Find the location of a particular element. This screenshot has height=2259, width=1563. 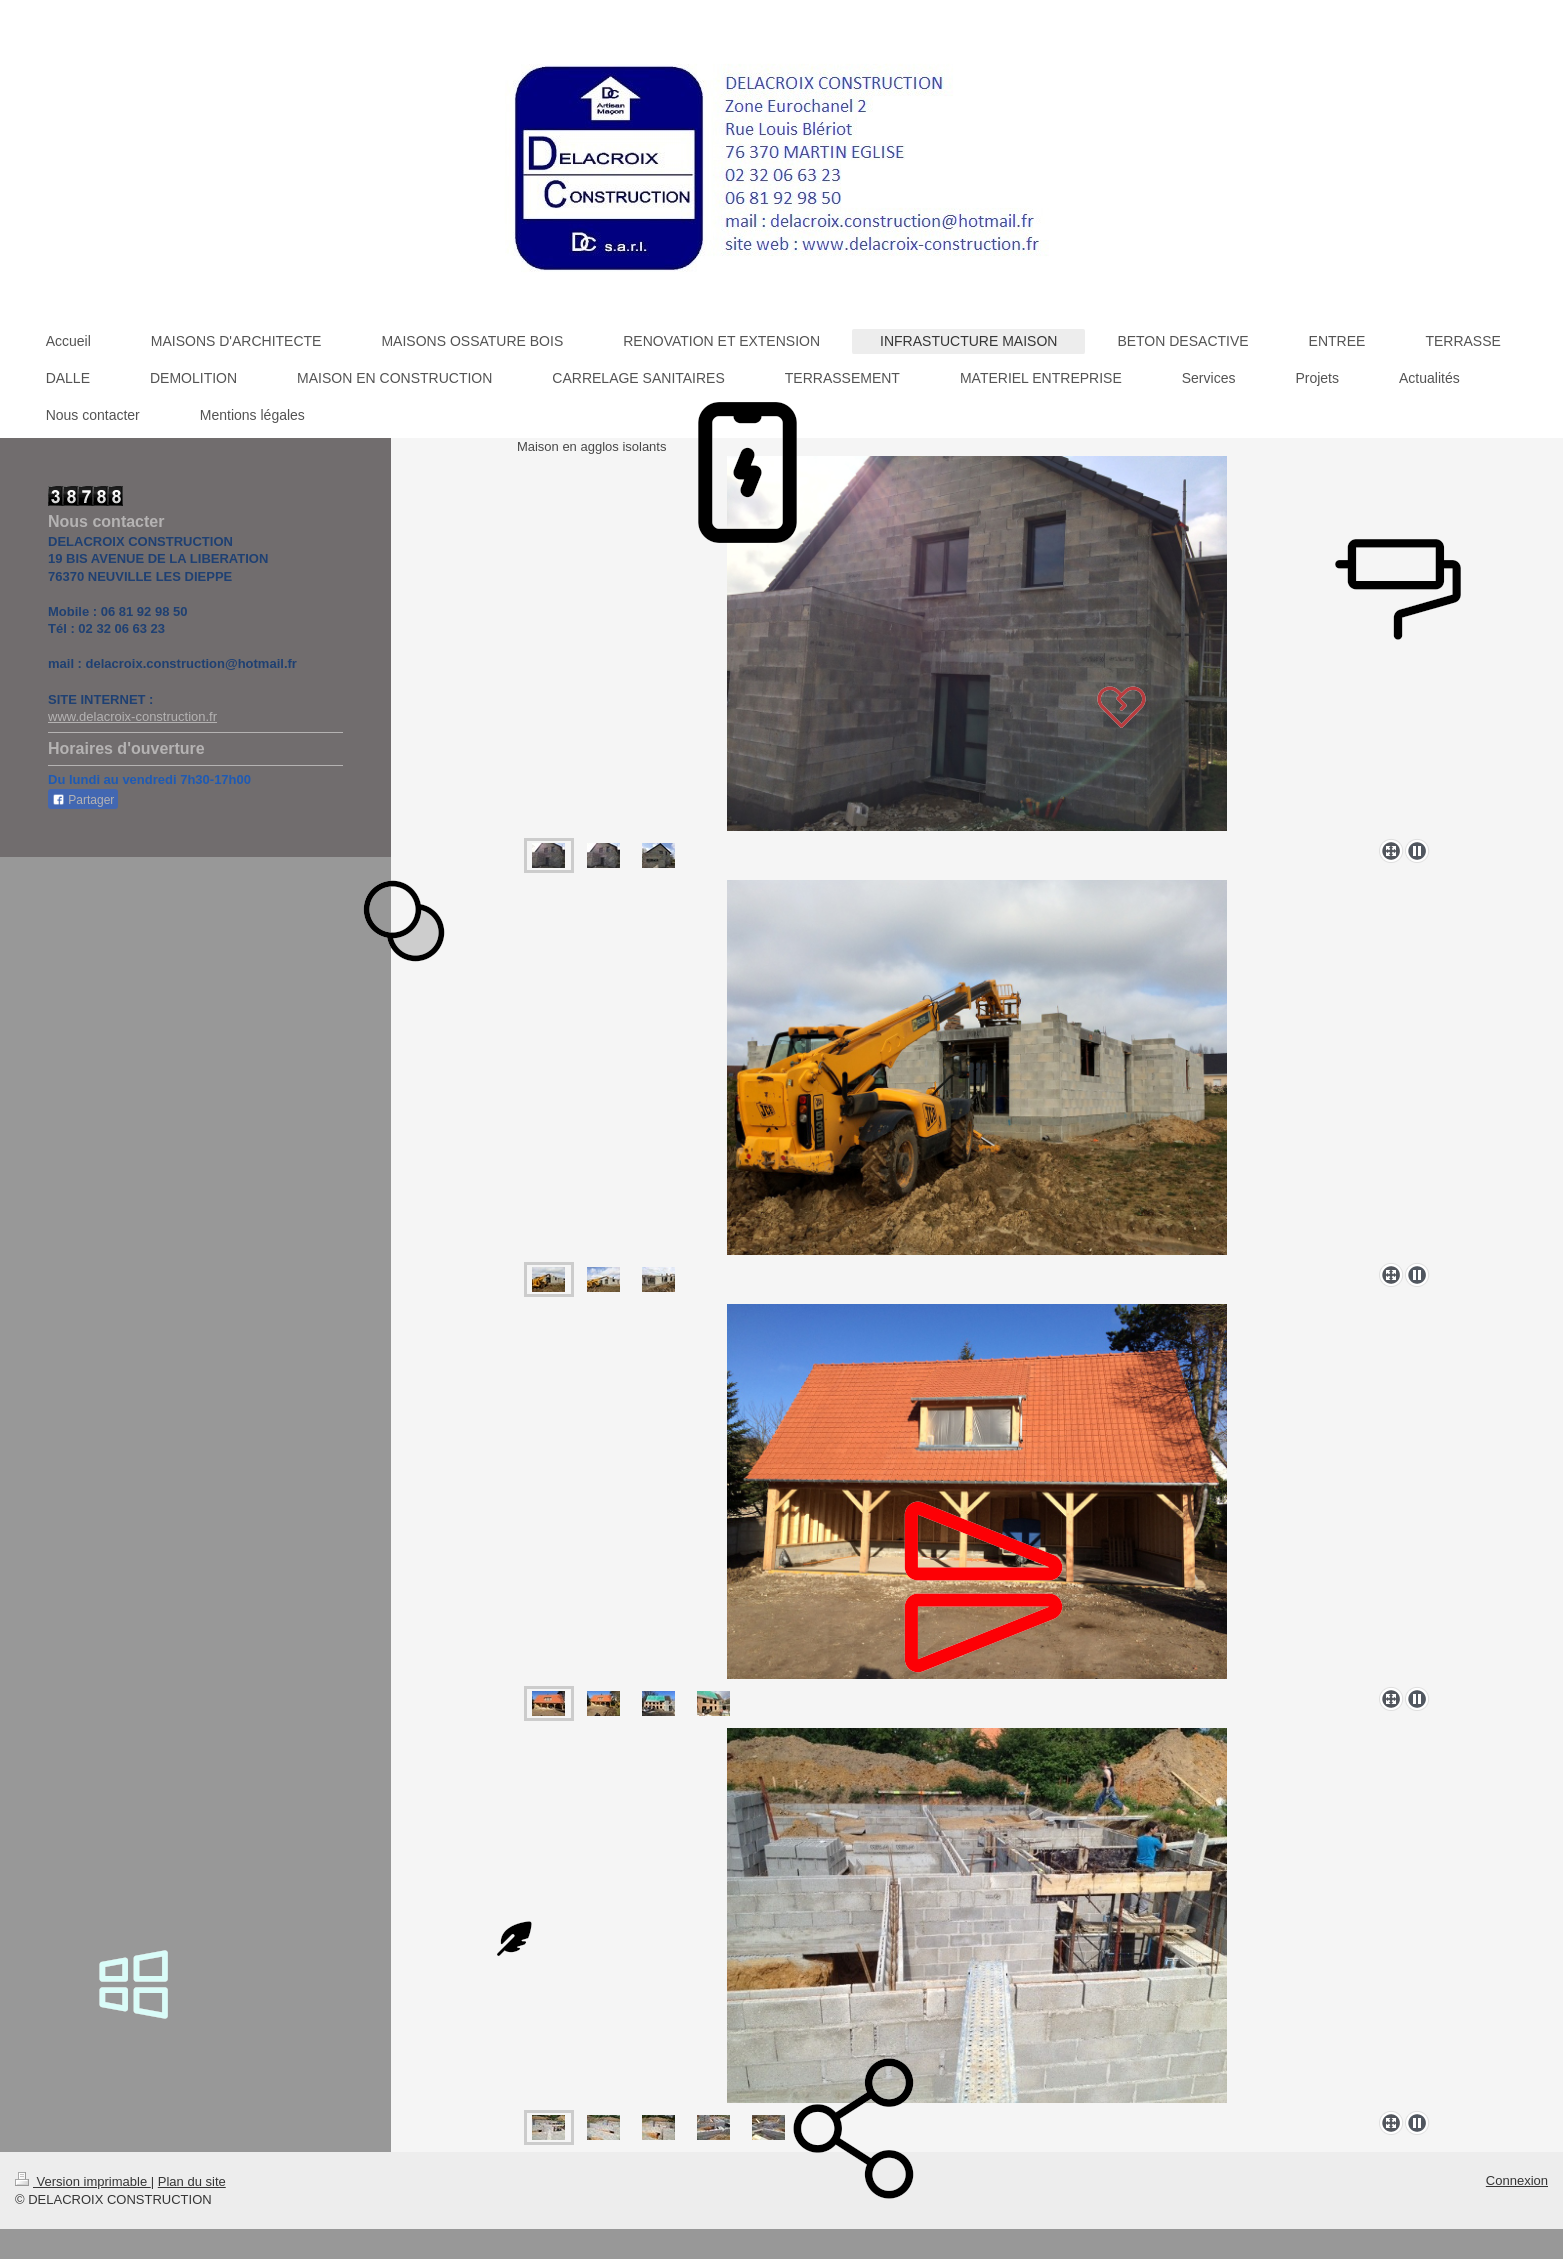

subtract or remove a shape from selection is located at coordinates (404, 921).